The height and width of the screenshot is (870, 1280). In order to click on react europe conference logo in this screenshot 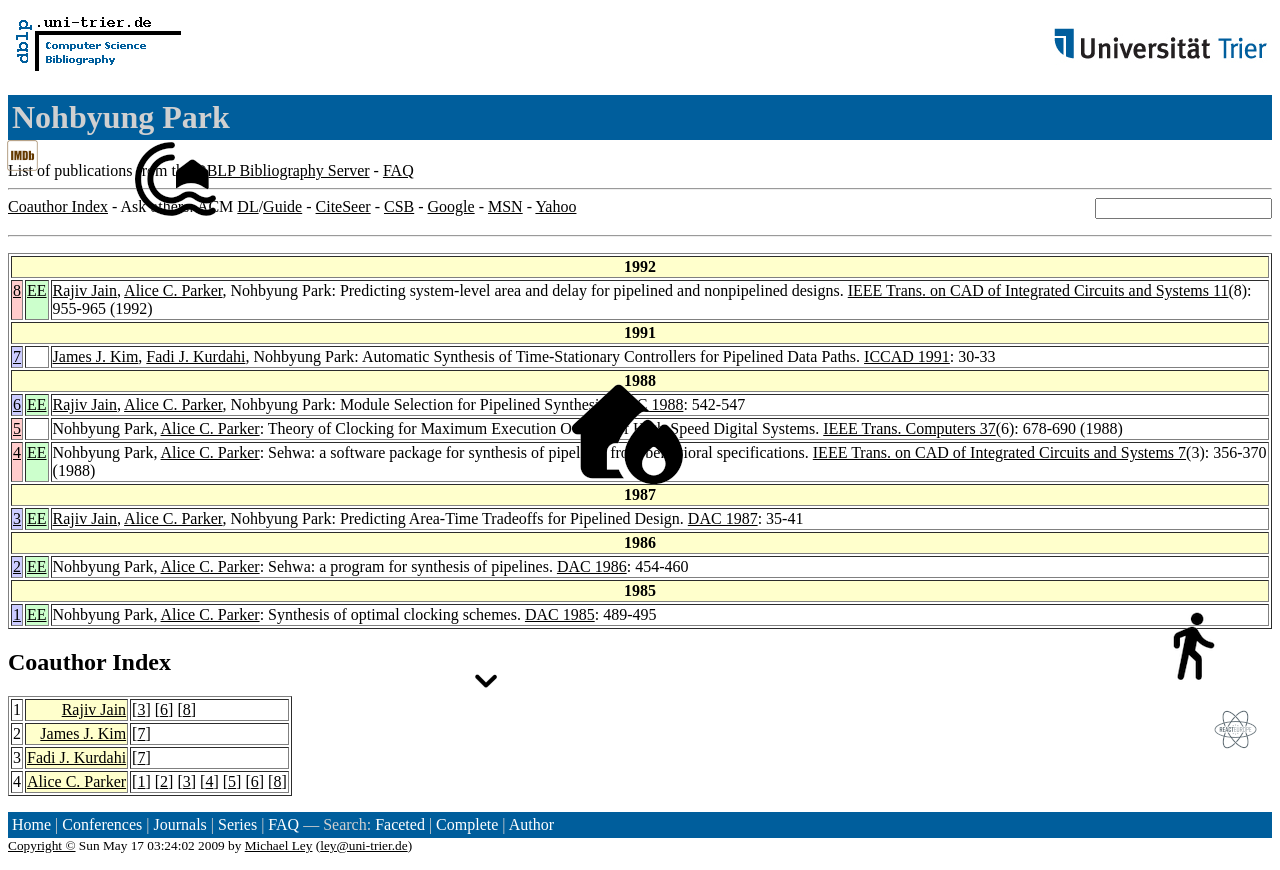, I will do `click(1235, 729)`.